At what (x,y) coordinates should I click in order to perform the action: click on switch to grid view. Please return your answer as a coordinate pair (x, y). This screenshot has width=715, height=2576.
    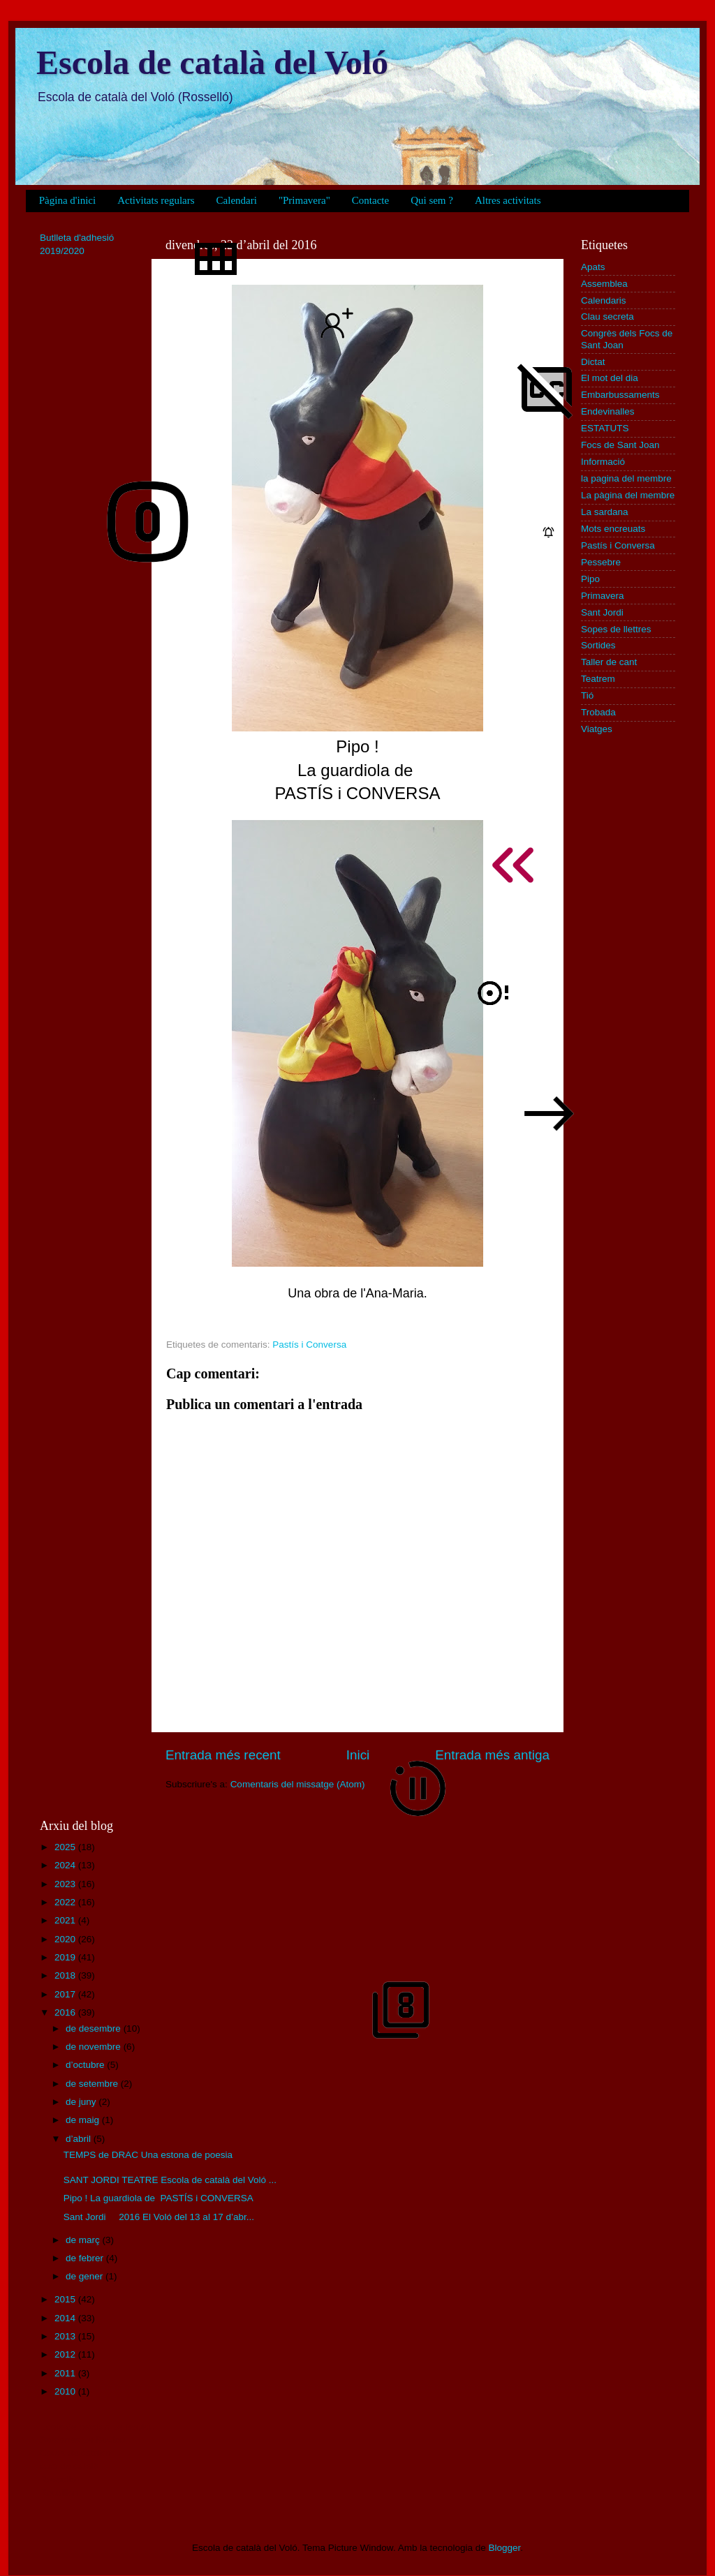
    Looking at the image, I should click on (214, 260).